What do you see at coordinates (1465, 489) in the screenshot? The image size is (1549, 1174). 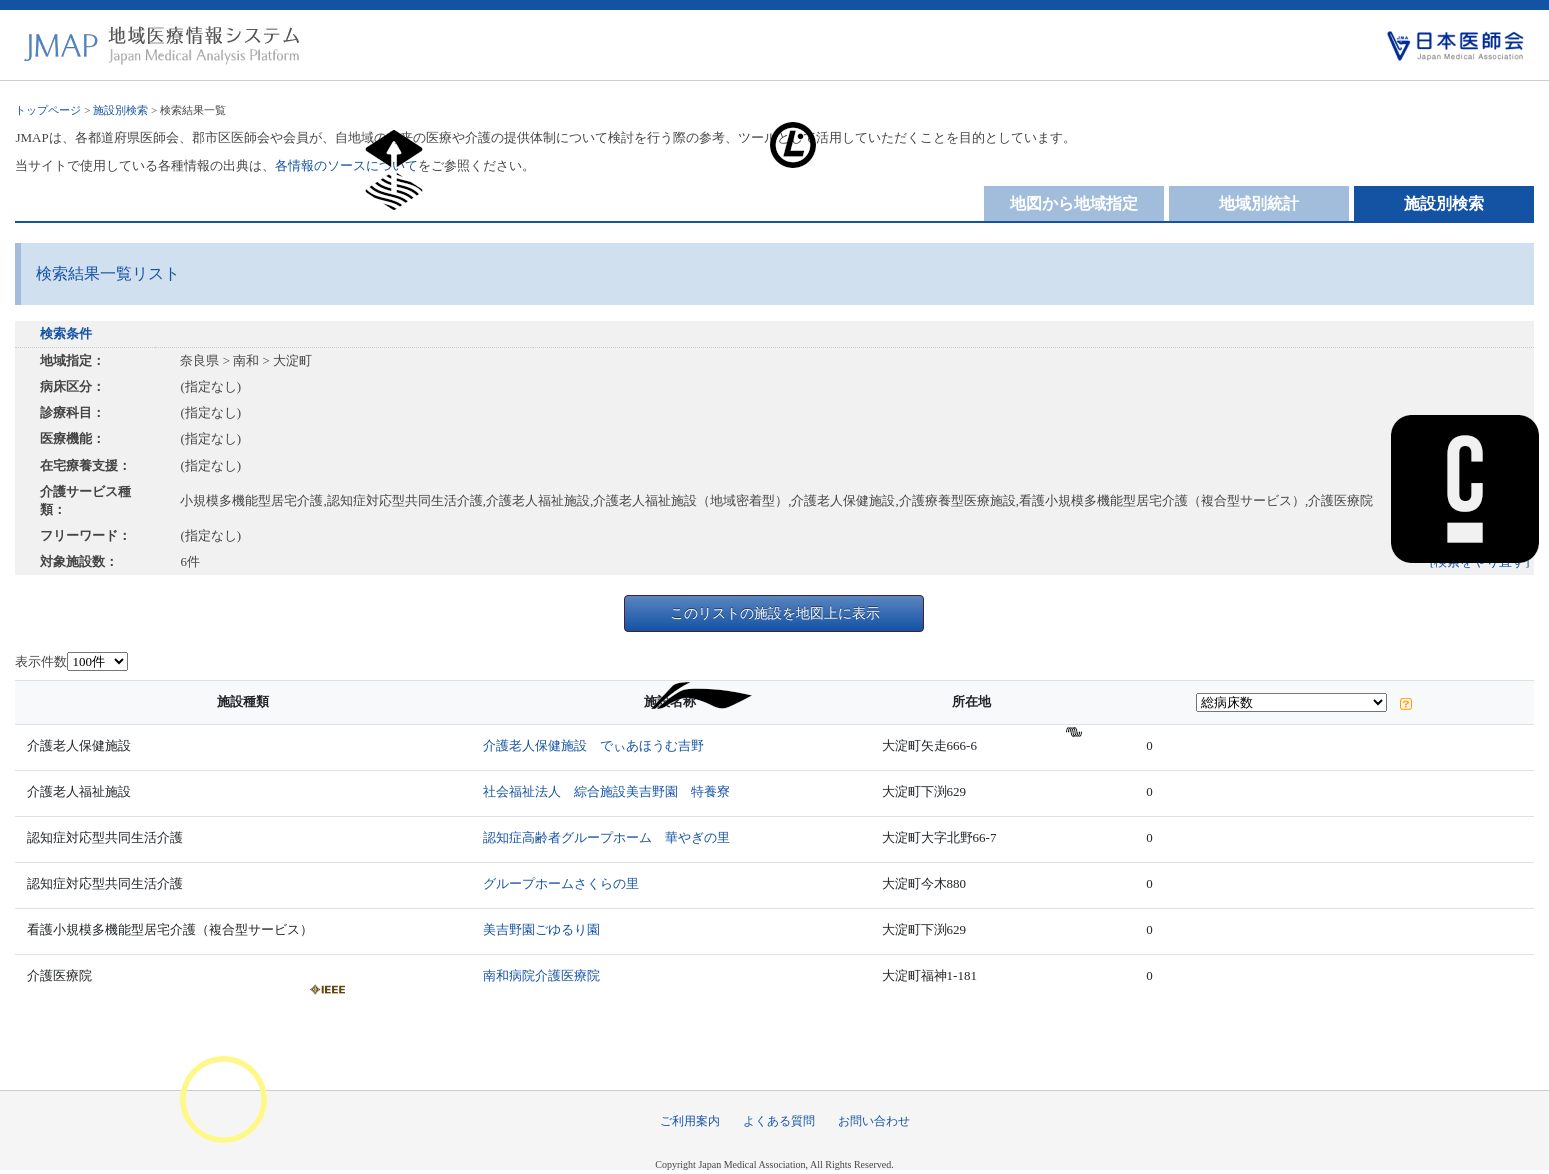 I see `camunda platform logo` at bounding box center [1465, 489].